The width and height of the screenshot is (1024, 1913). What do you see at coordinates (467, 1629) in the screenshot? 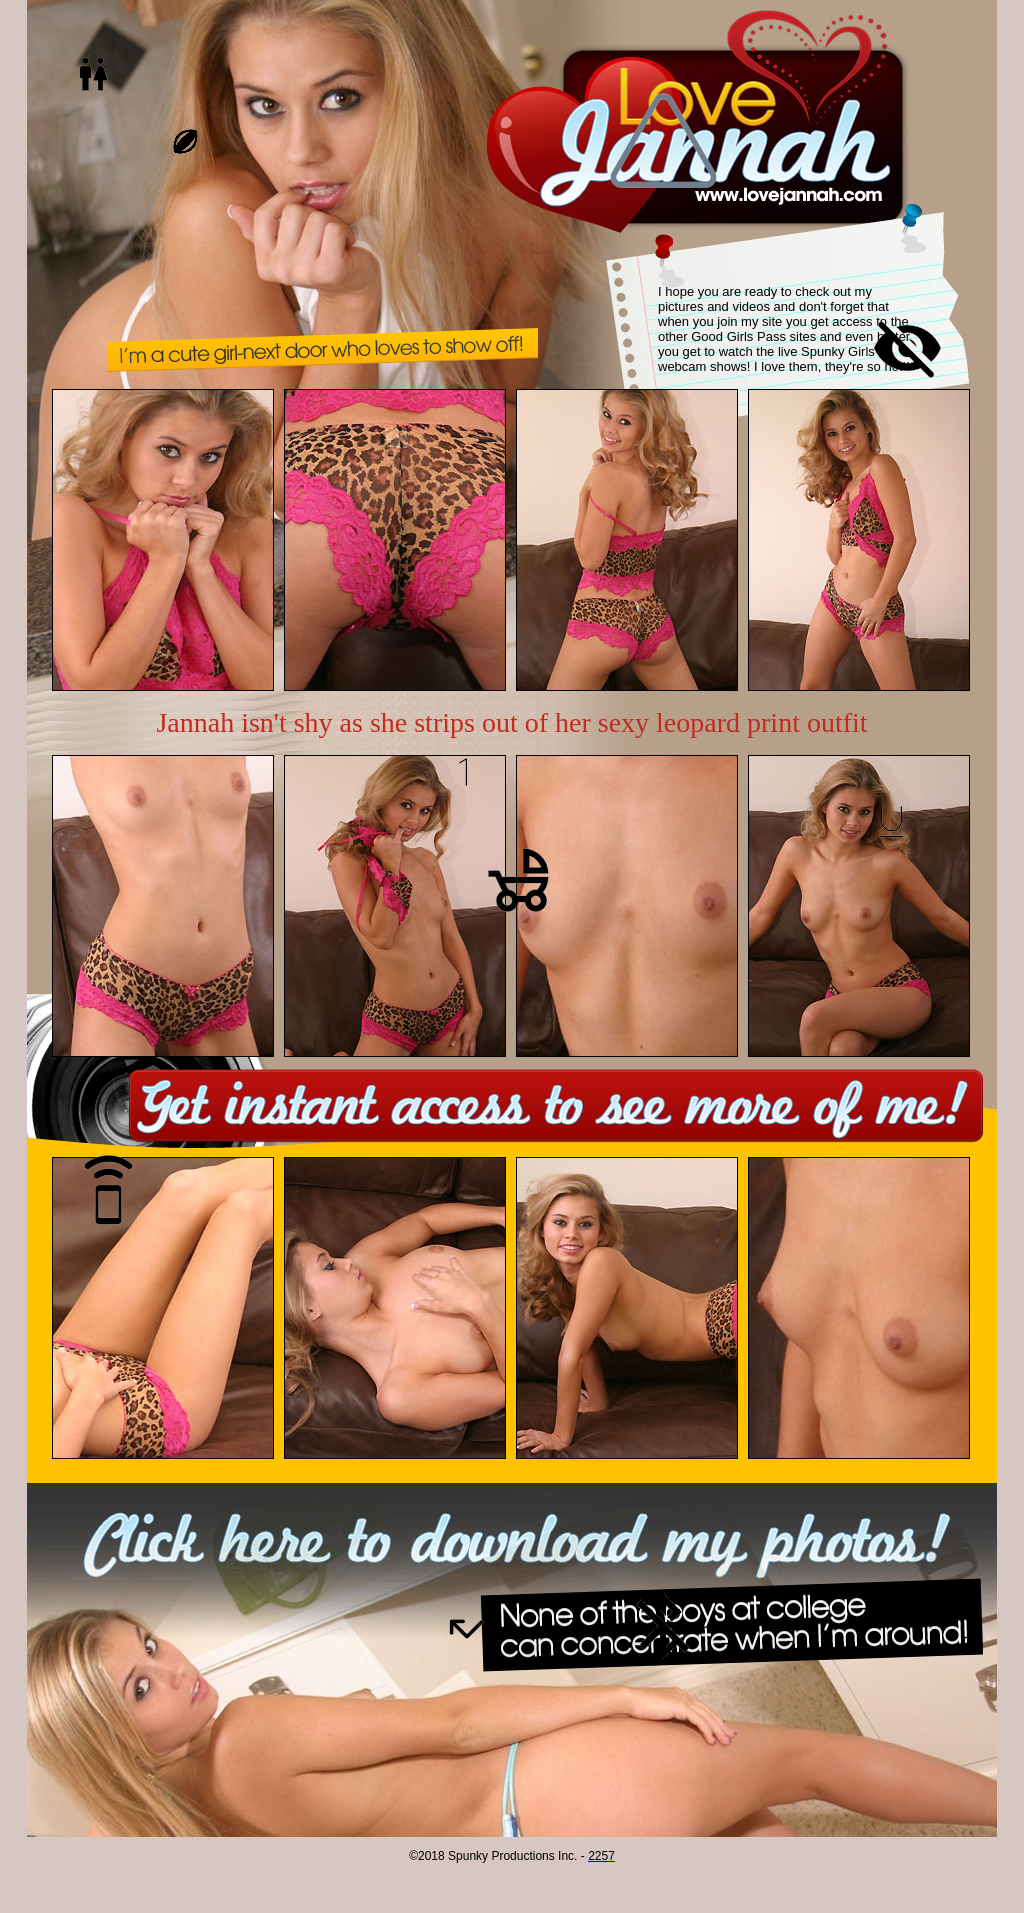
I see `indicates a missed incoming call` at bounding box center [467, 1629].